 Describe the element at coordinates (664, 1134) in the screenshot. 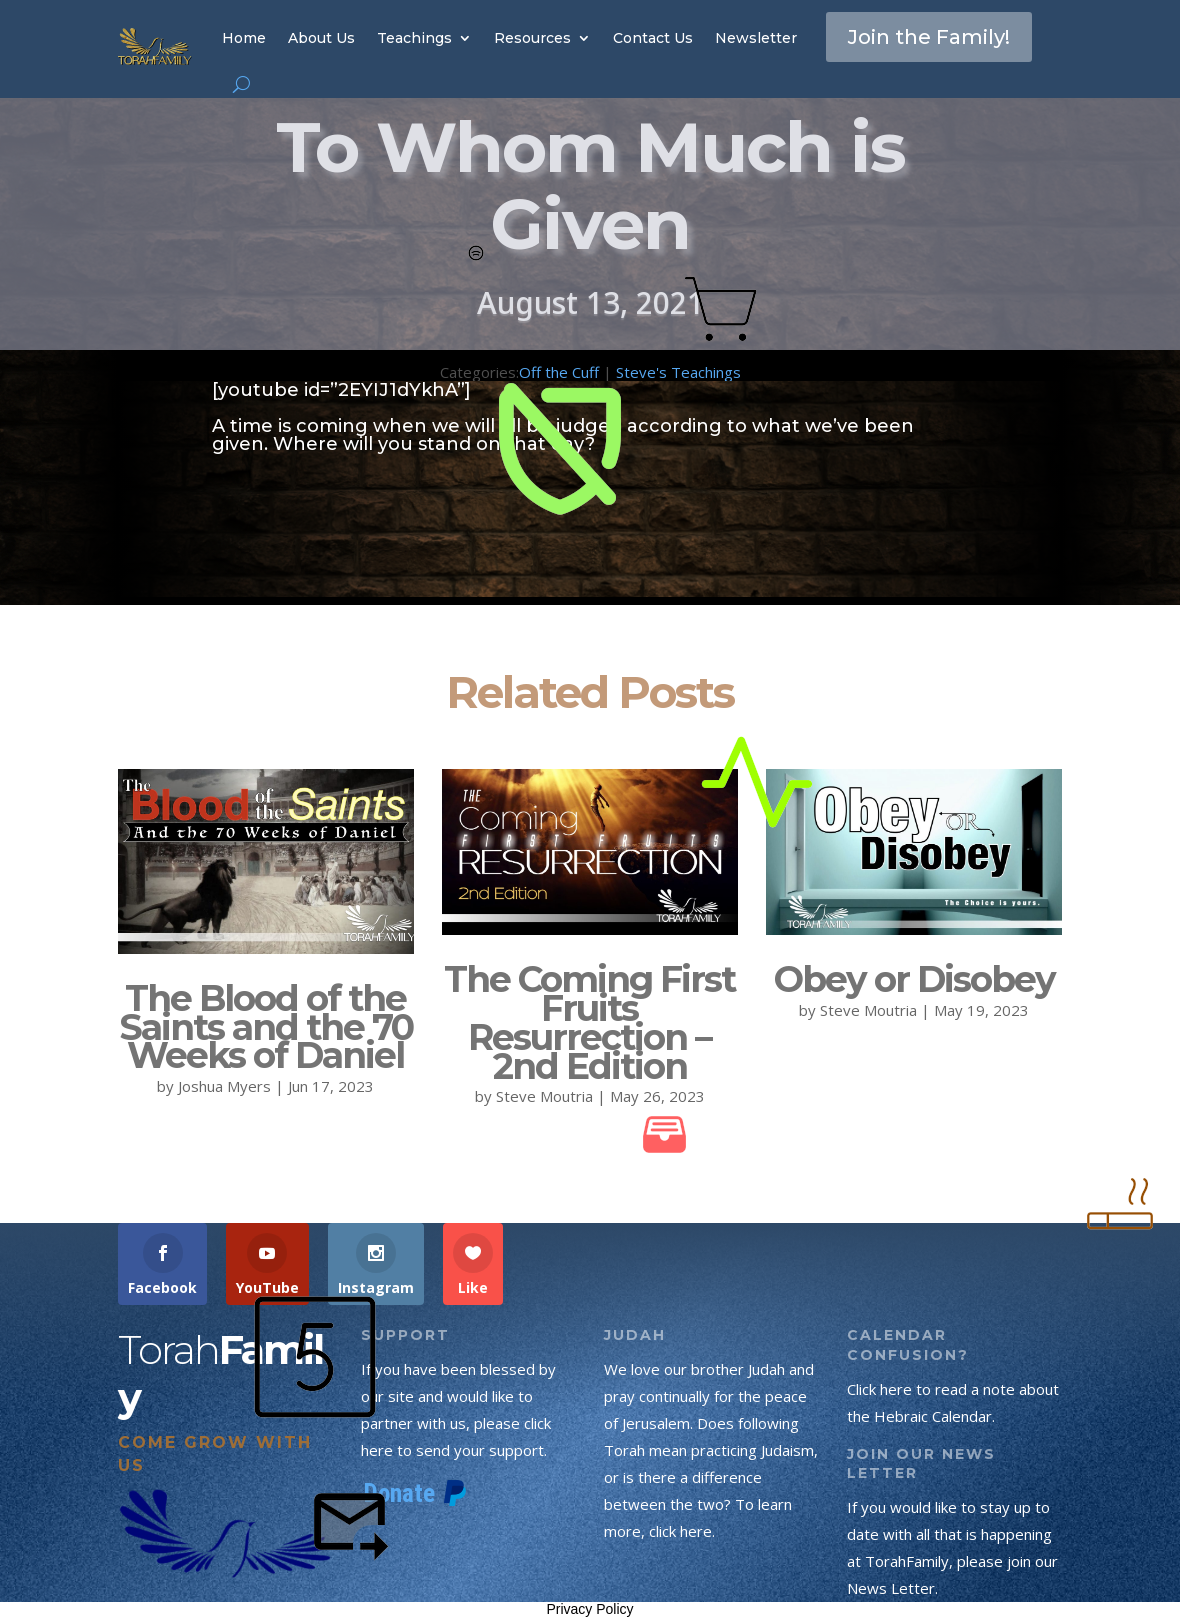

I see `view inbox or received files` at that location.